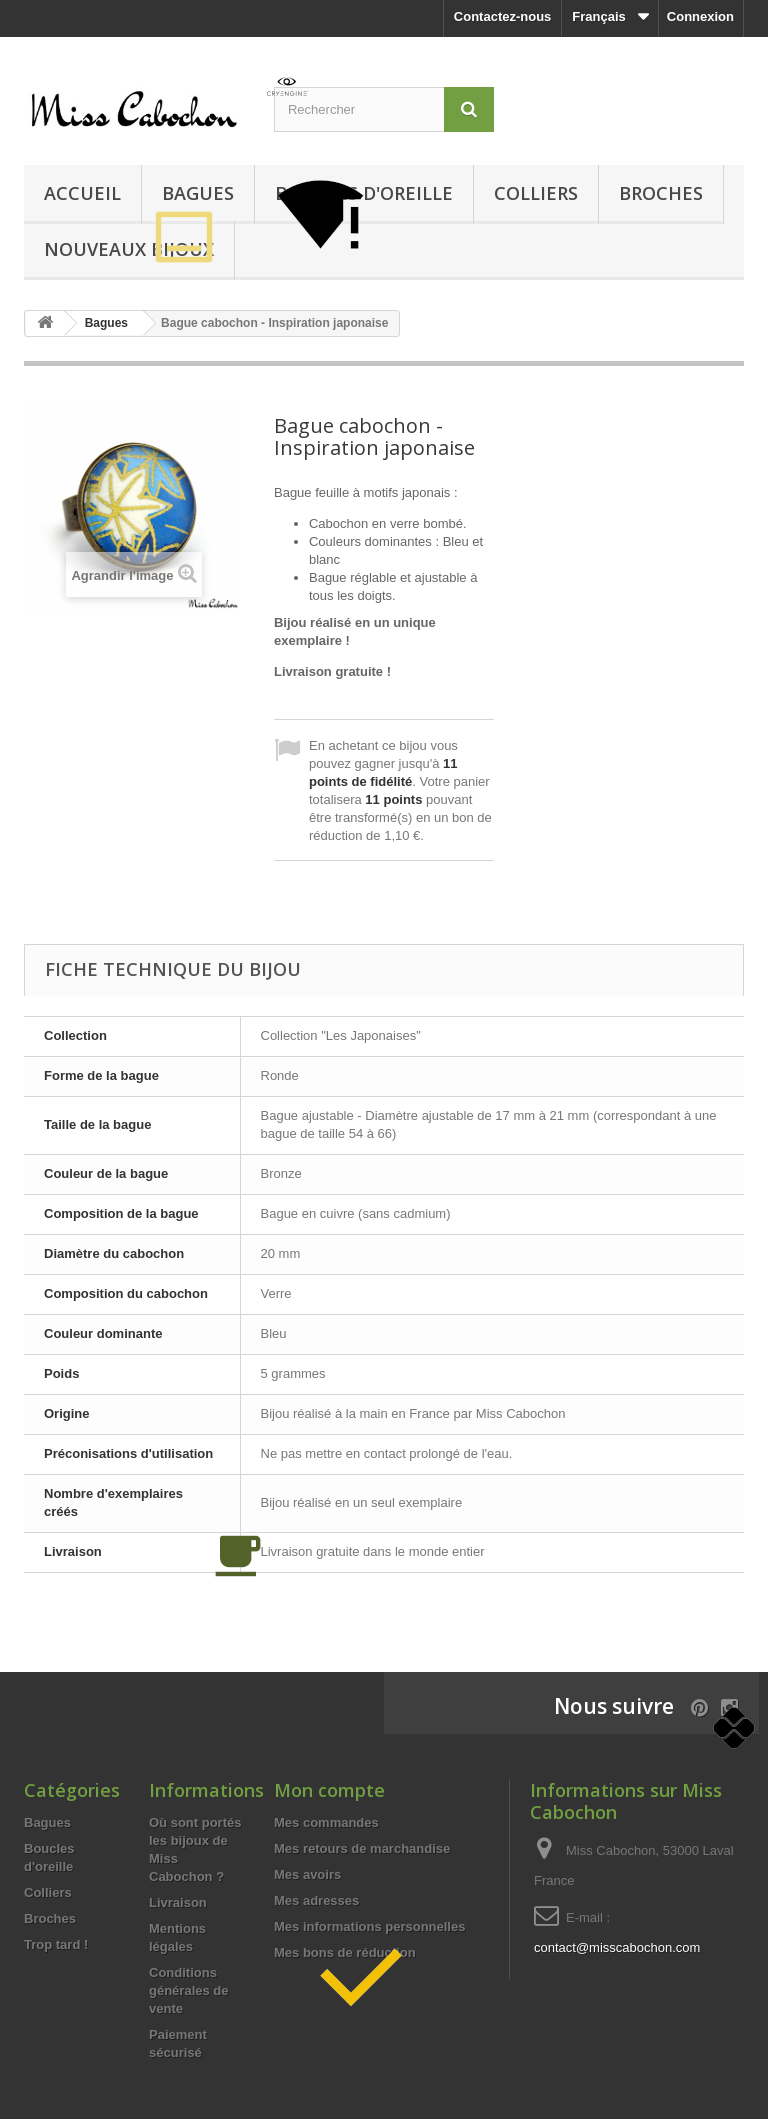  What do you see at coordinates (734, 1728) in the screenshot?
I see `pay with pix instant payment` at bounding box center [734, 1728].